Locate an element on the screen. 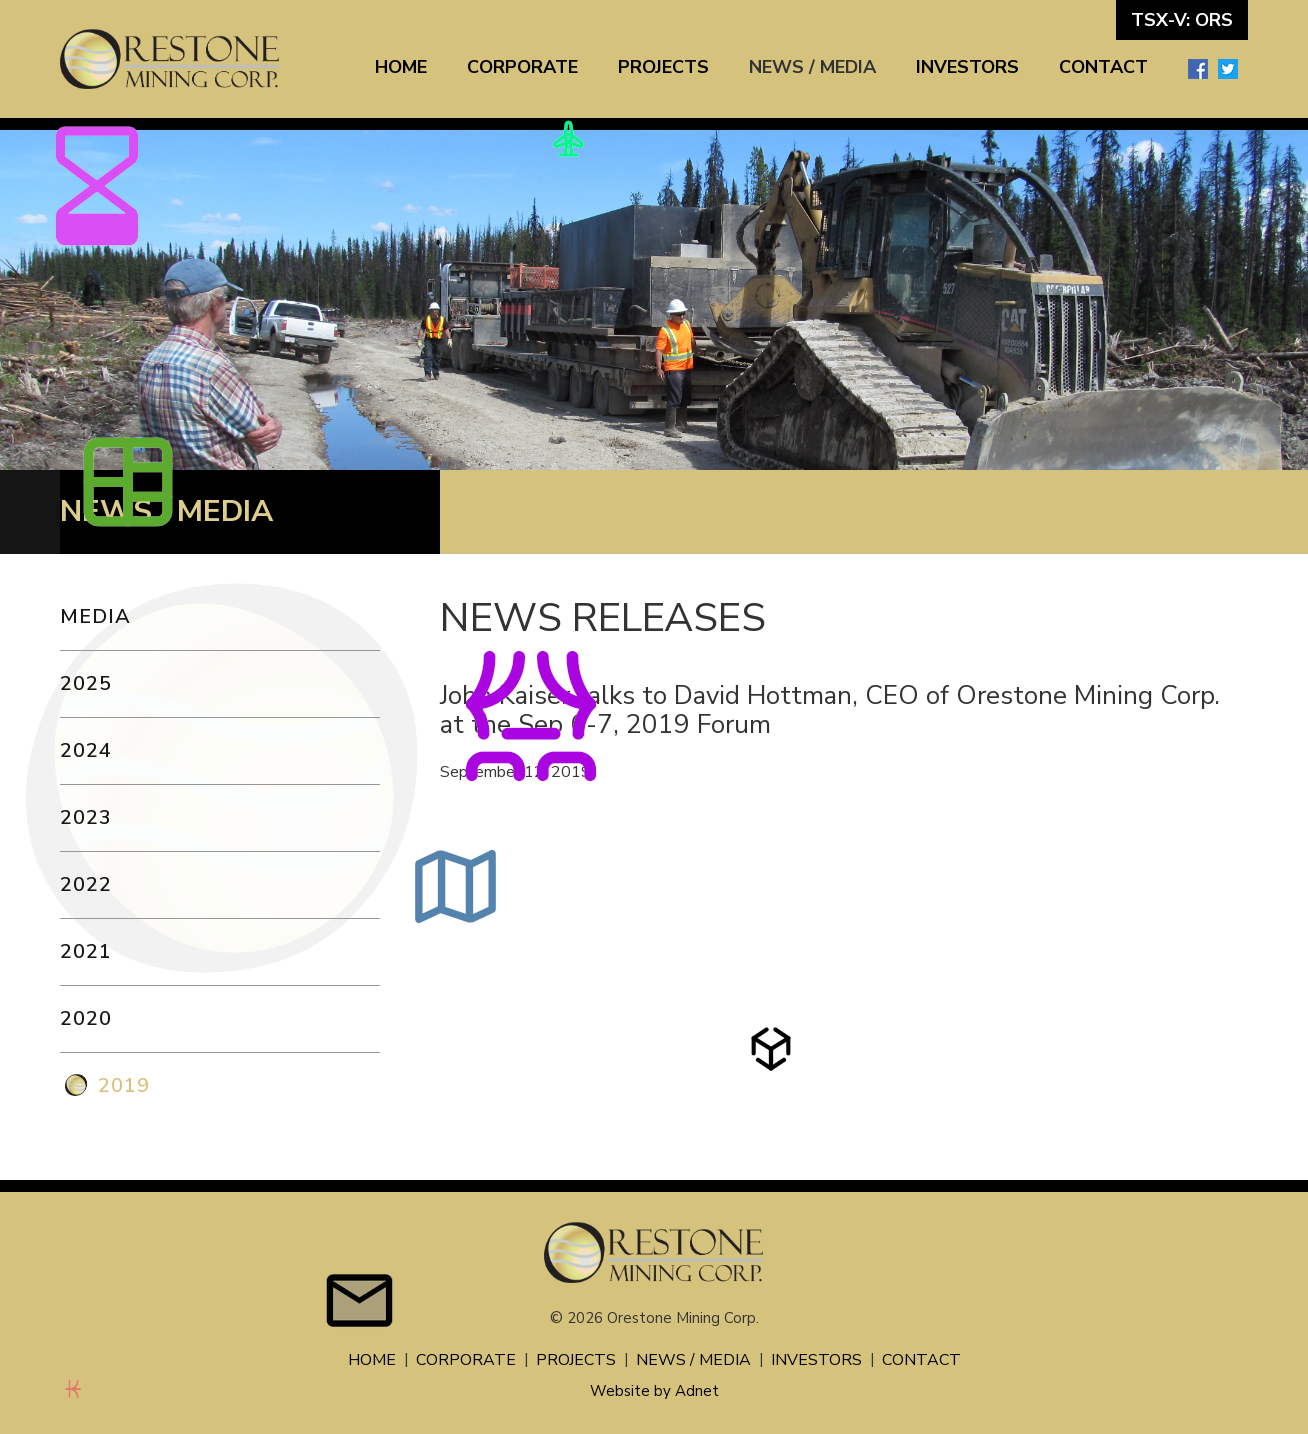  access theater or cinema listings is located at coordinates (531, 716).